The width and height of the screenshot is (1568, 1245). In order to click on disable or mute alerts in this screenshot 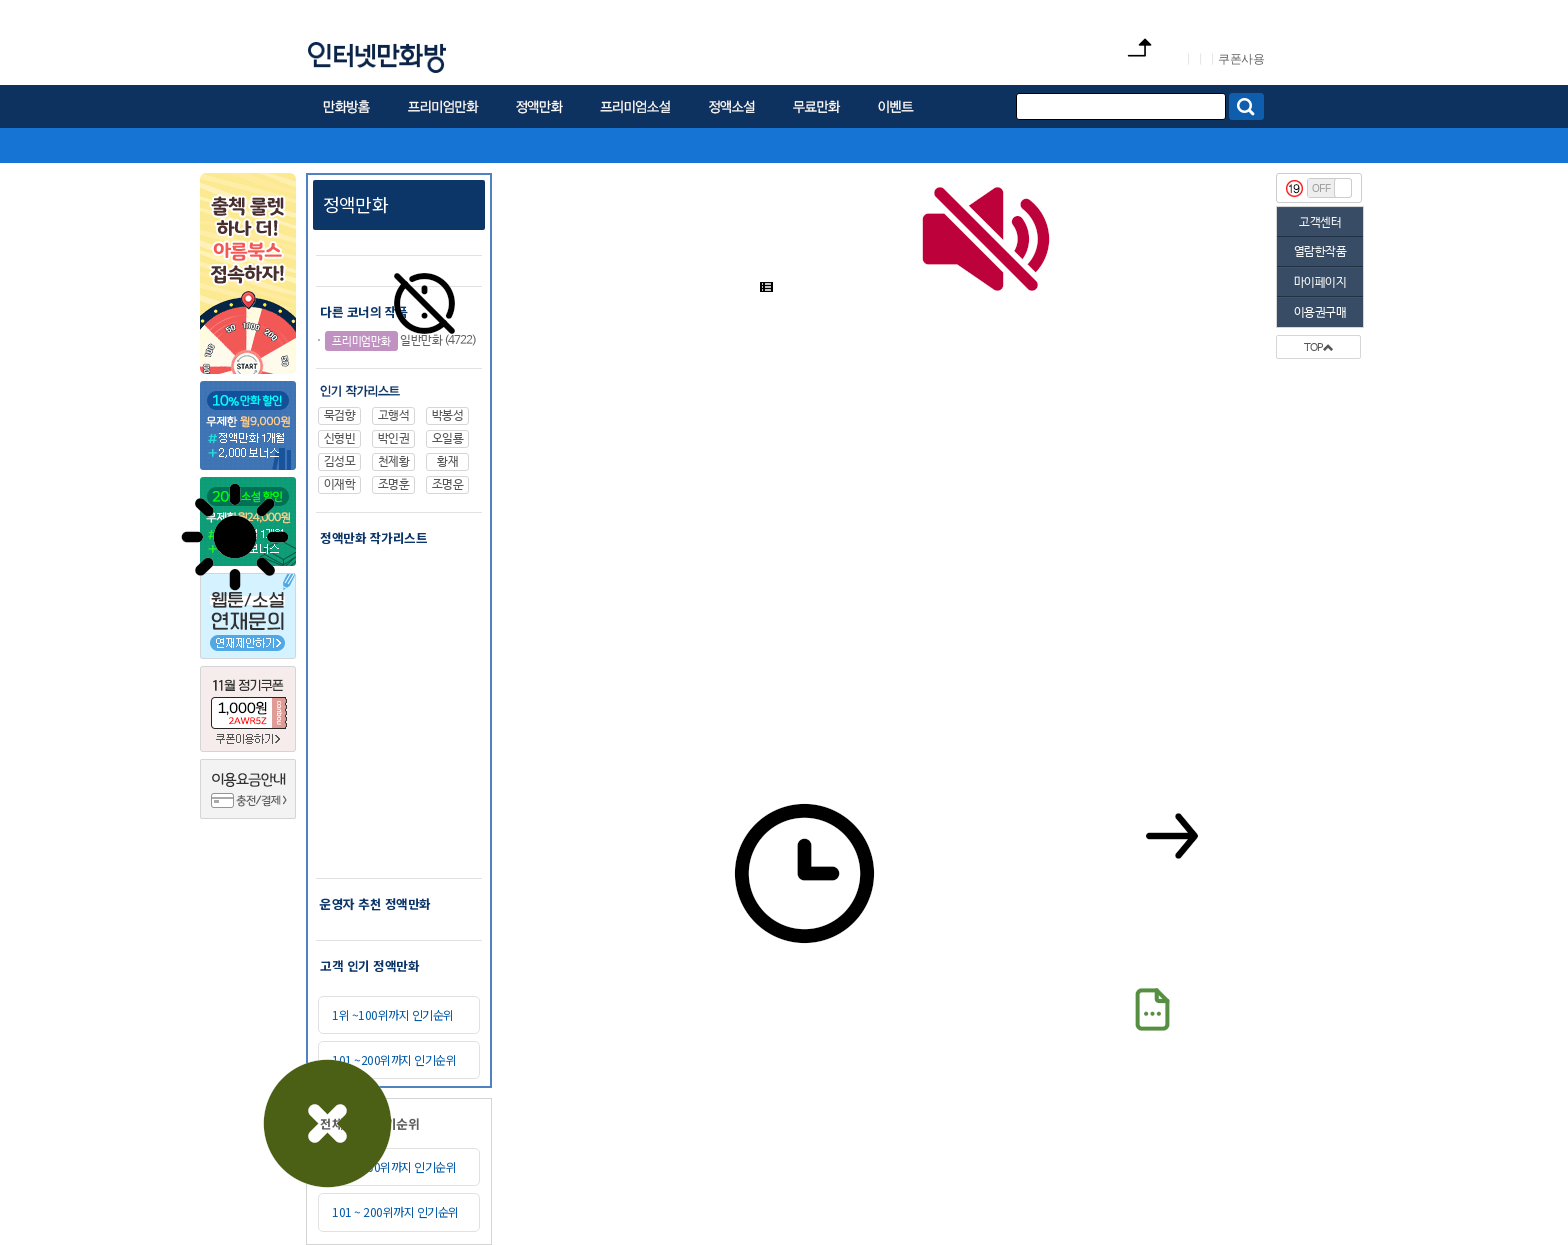, I will do `click(424, 303)`.